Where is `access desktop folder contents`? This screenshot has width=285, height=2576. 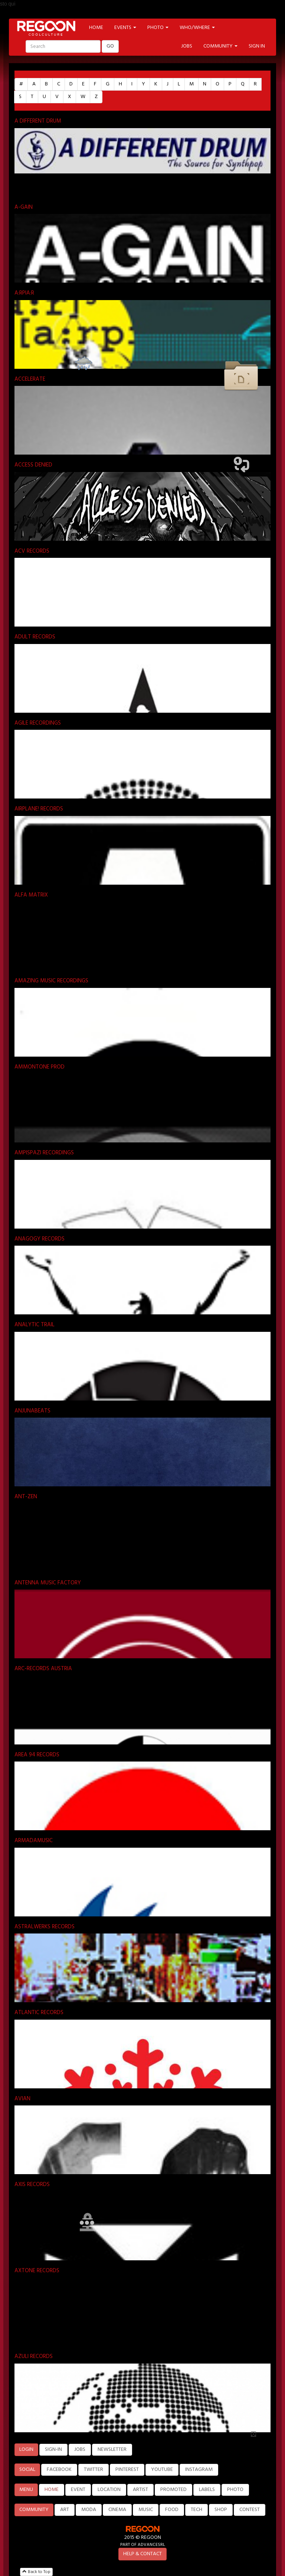
access desktop folder contents is located at coordinates (241, 377).